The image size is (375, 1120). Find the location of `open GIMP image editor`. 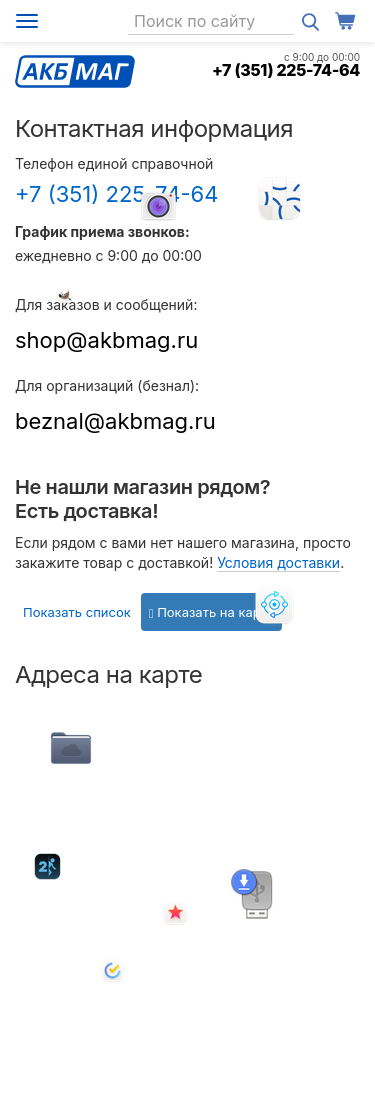

open GIMP image editor is located at coordinates (64, 295).